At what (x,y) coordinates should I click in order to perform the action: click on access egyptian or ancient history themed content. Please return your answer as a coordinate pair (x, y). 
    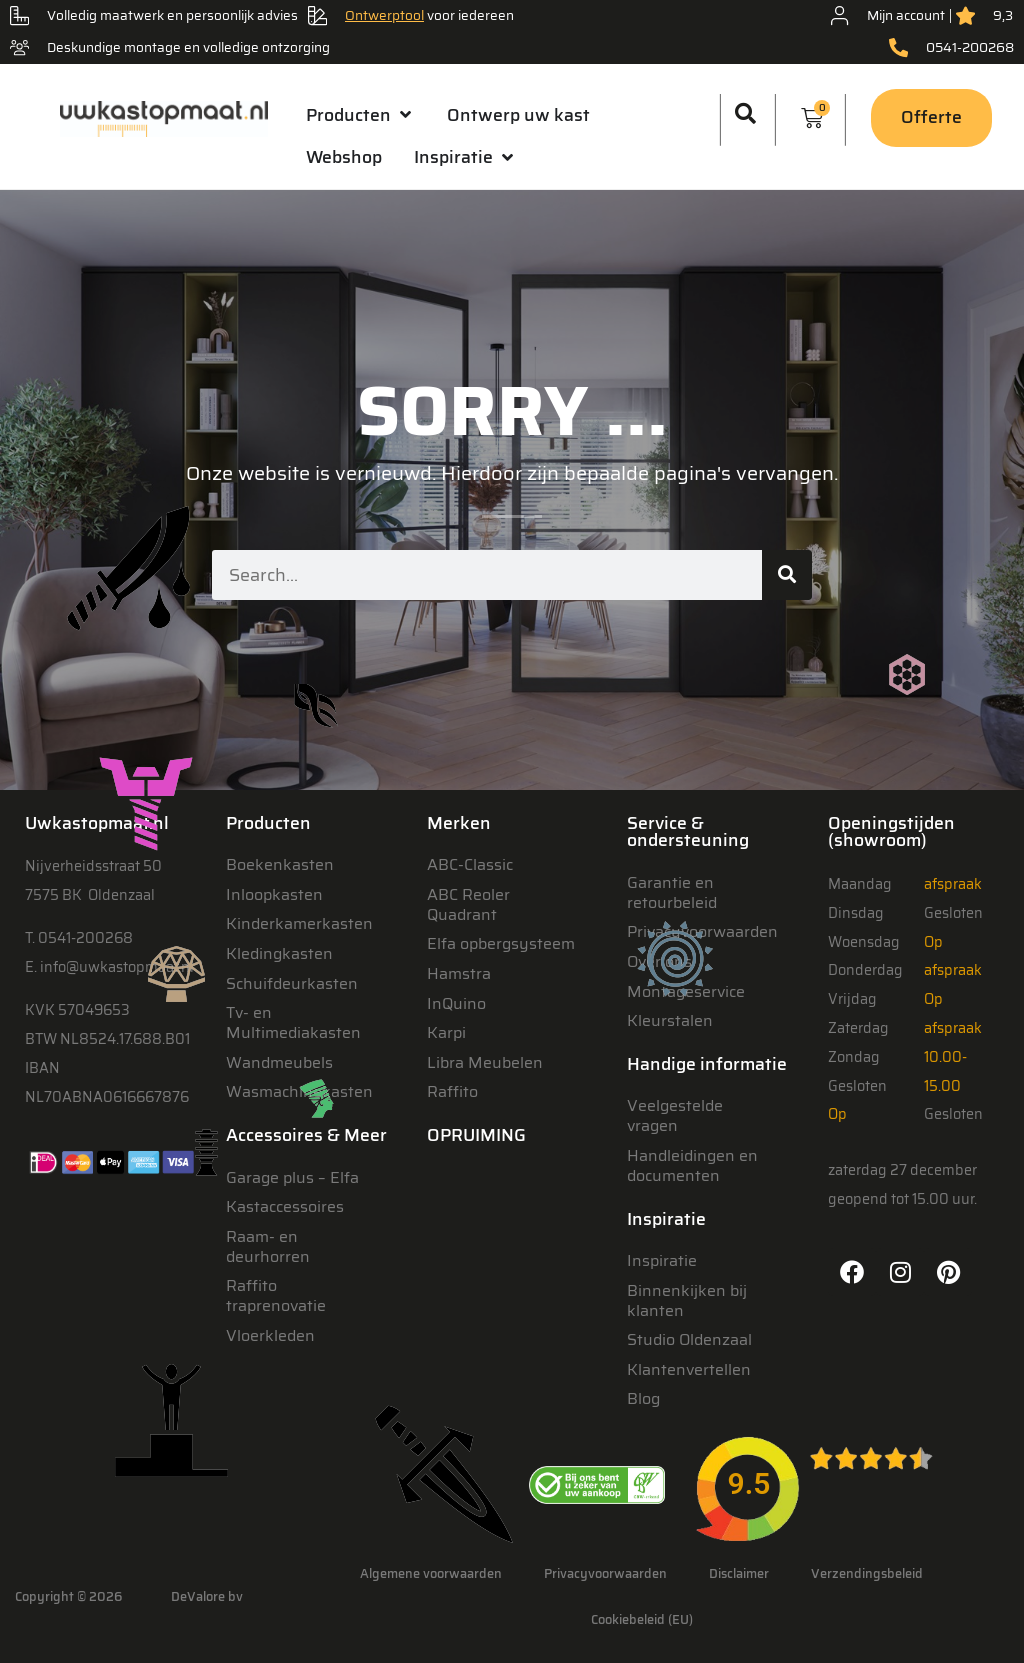
    Looking at the image, I should click on (316, 1098).